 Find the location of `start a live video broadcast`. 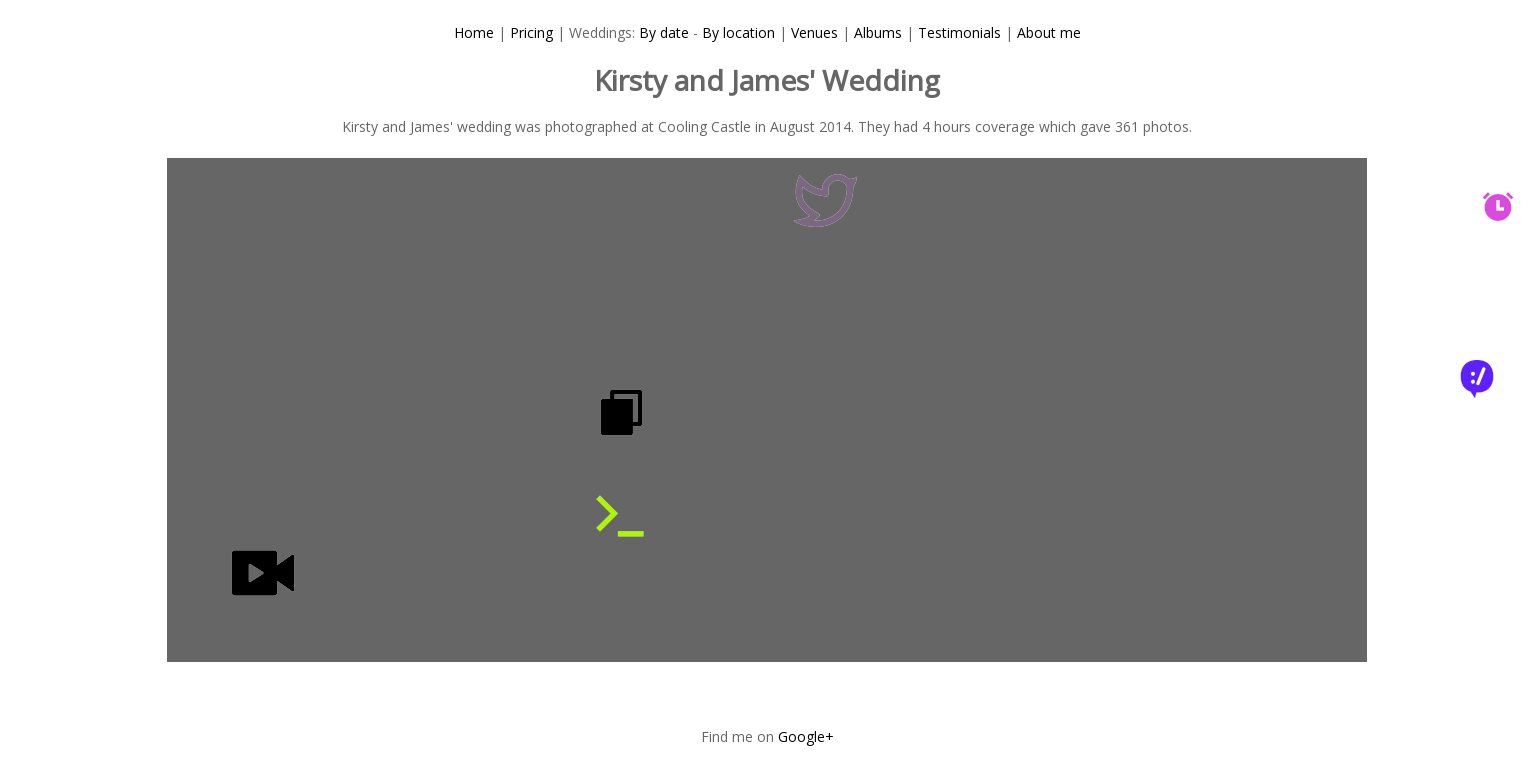

start a live video broadcast is located at coordinates (263, 573).